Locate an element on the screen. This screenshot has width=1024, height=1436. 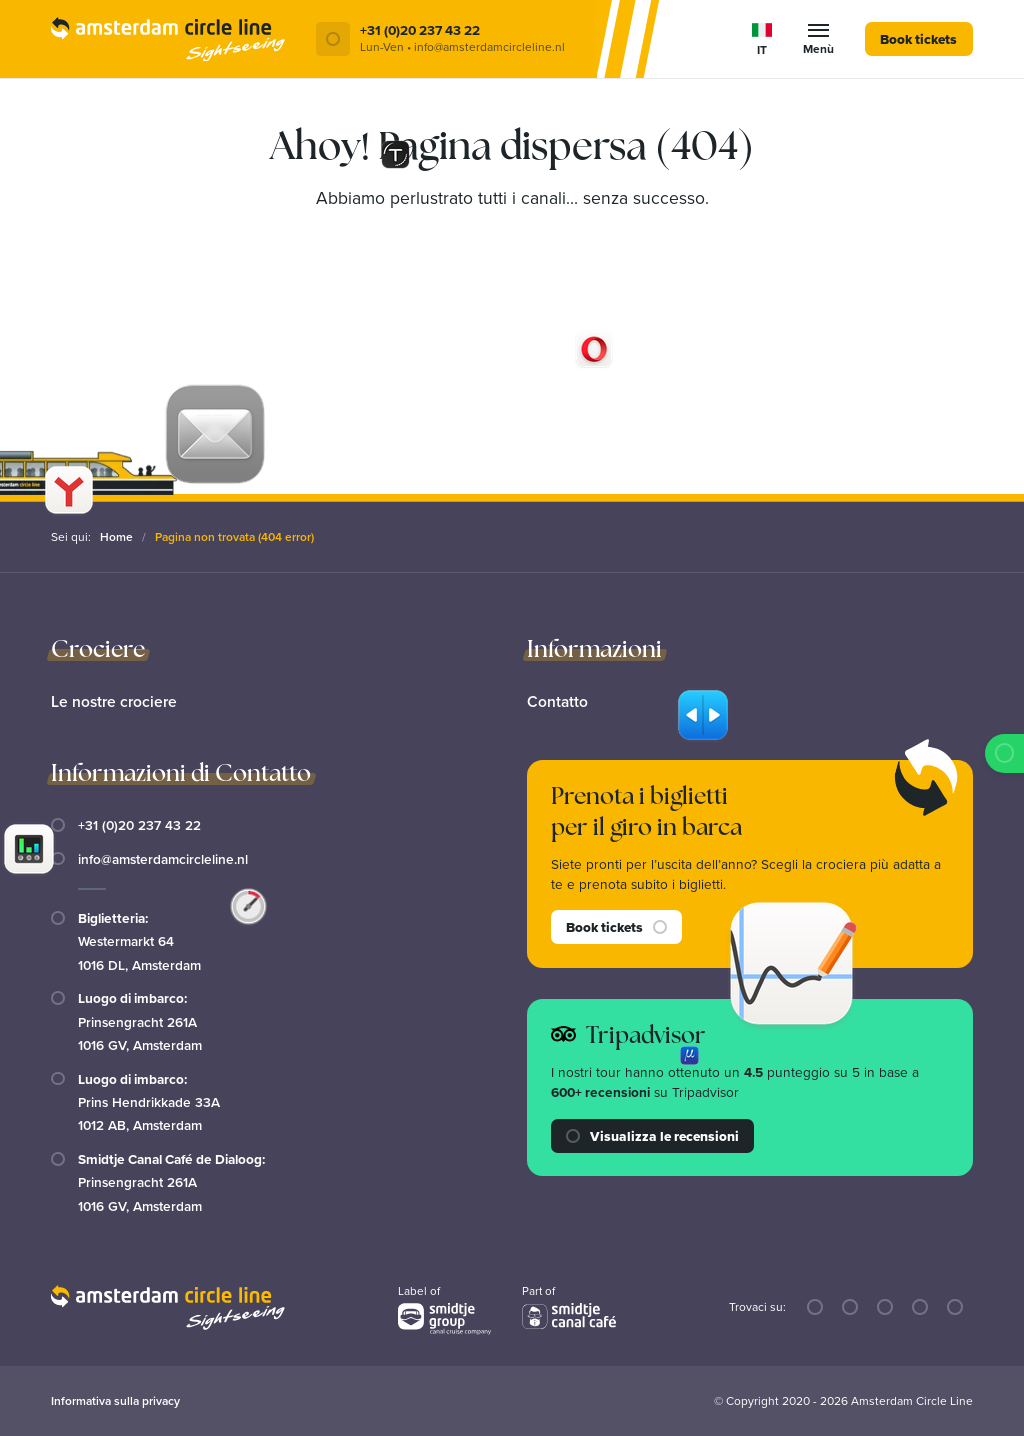
open the Micro app is located at coordinates (689, 1055).